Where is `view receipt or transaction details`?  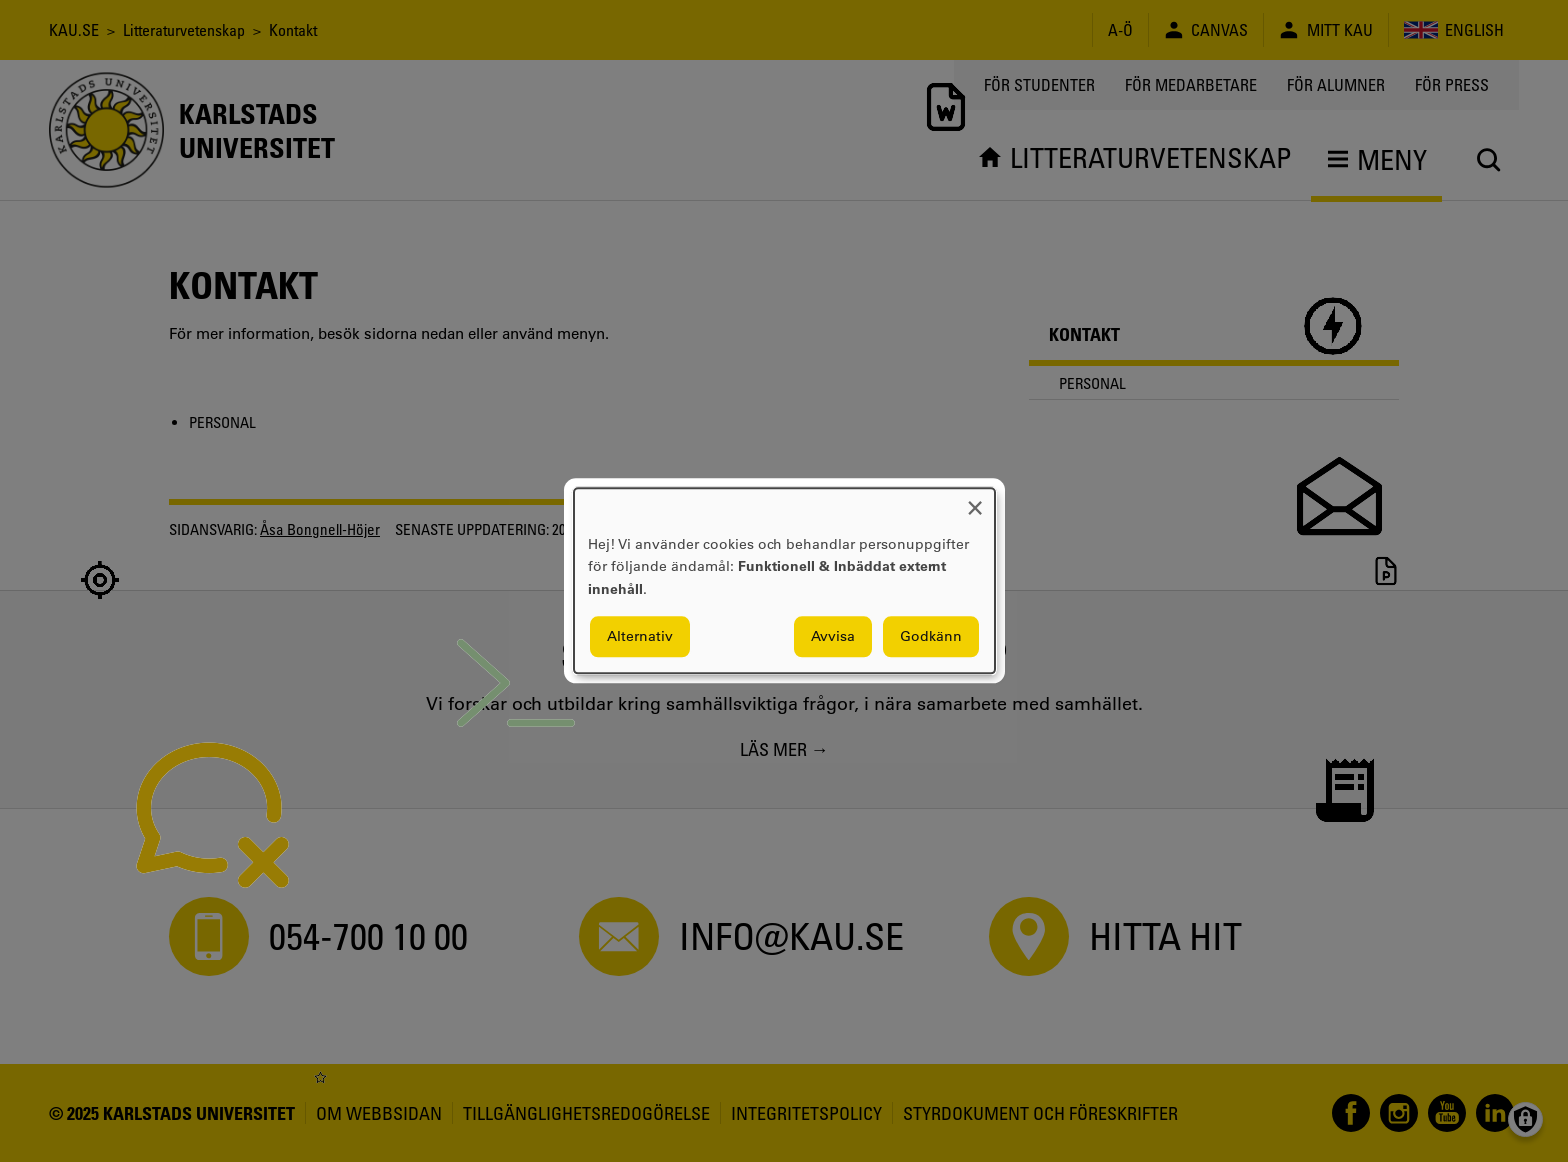
view receipt or transaction details is located at coordinates (1345, 790).